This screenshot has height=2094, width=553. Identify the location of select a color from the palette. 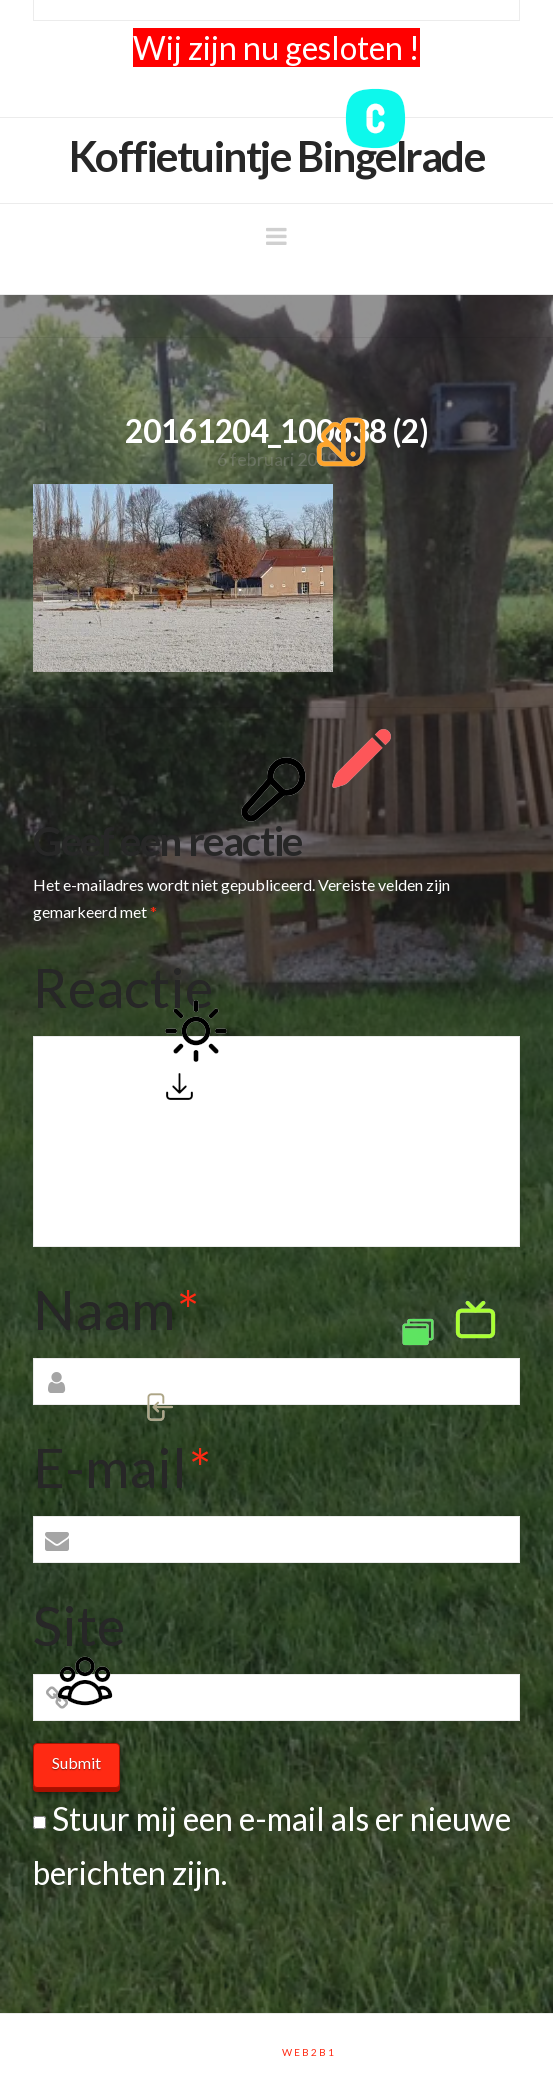
(341, 442).